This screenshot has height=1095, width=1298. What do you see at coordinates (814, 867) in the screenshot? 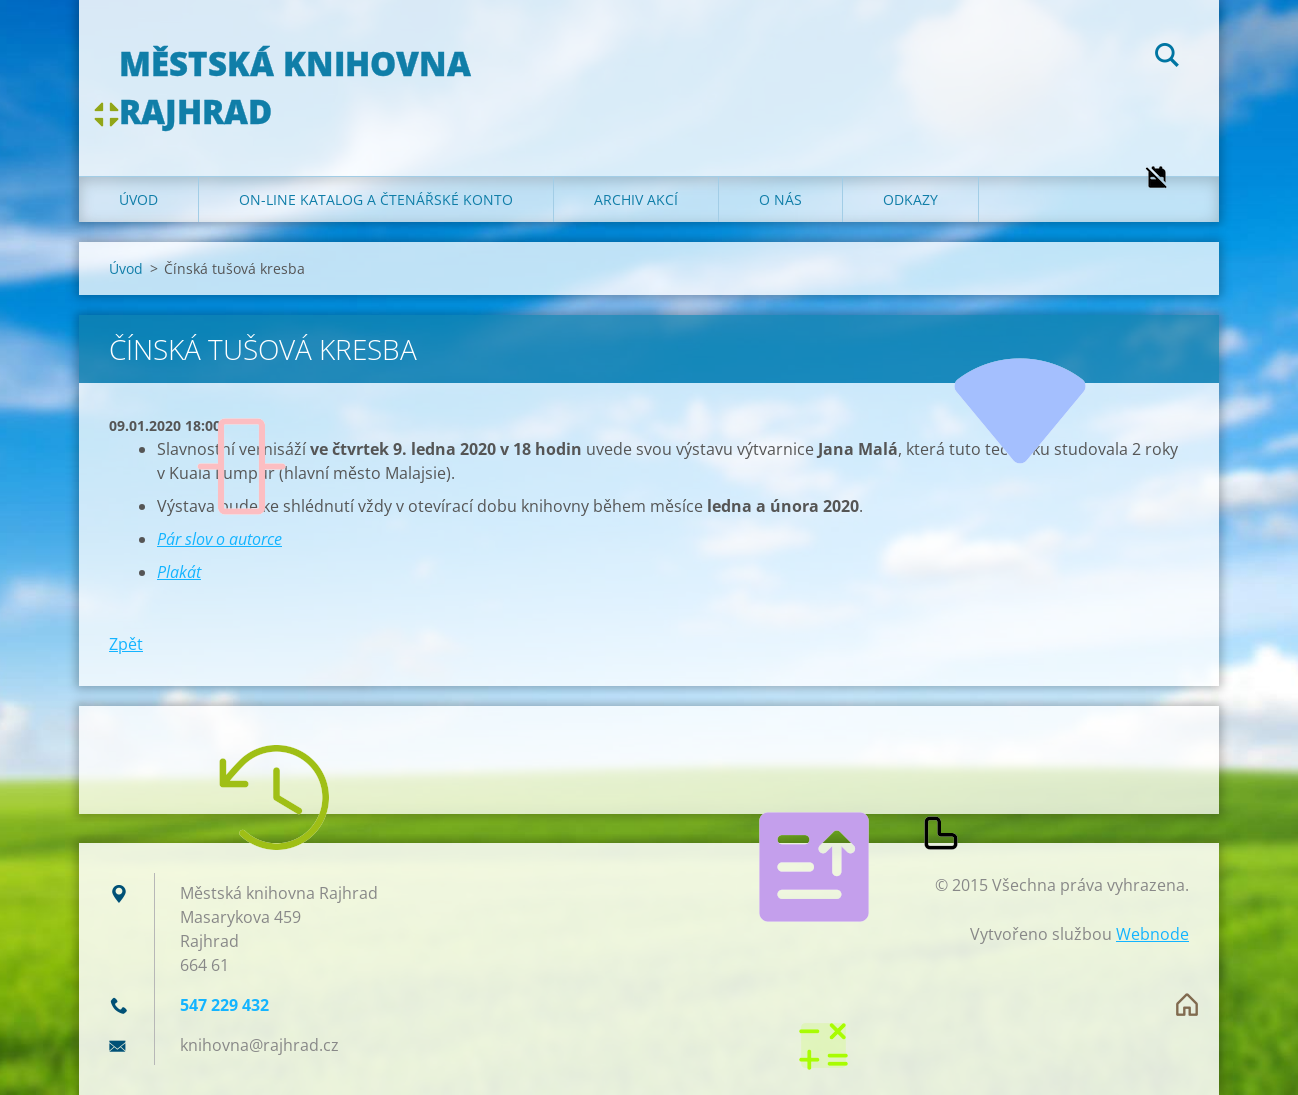
I see `sort items in descending order` at bounding box center [814, 867].